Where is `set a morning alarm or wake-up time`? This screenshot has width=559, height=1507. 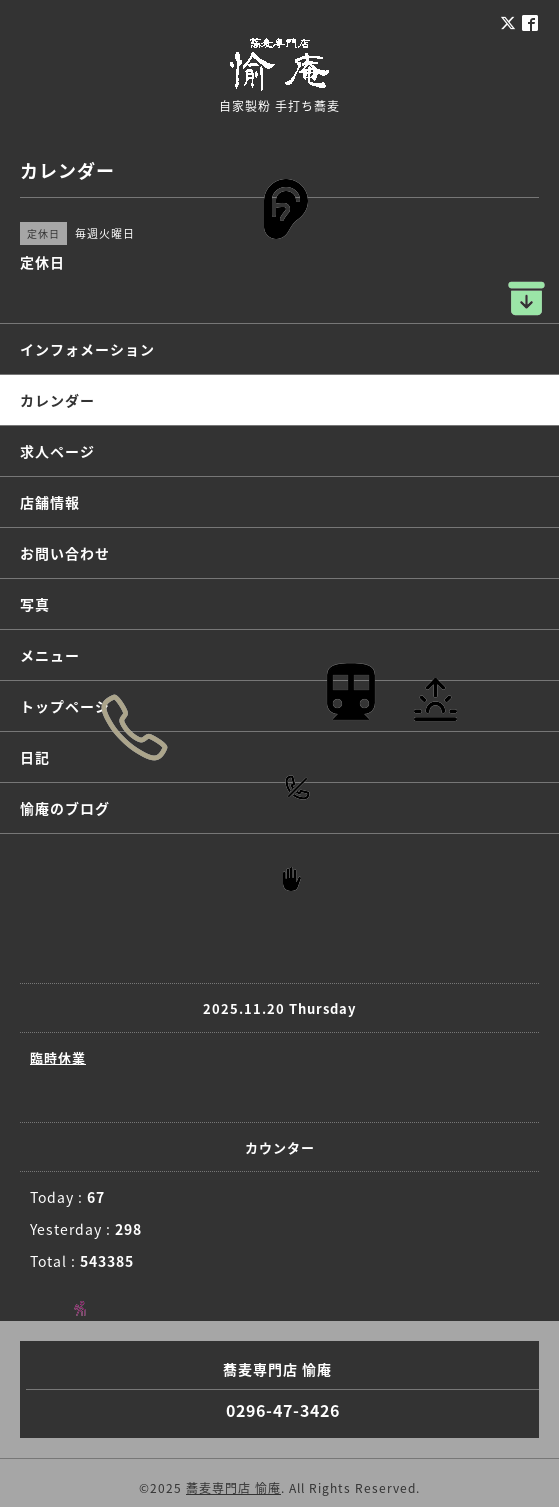
set a morning alarm or wake-up time is located at coordinates (435, 699).